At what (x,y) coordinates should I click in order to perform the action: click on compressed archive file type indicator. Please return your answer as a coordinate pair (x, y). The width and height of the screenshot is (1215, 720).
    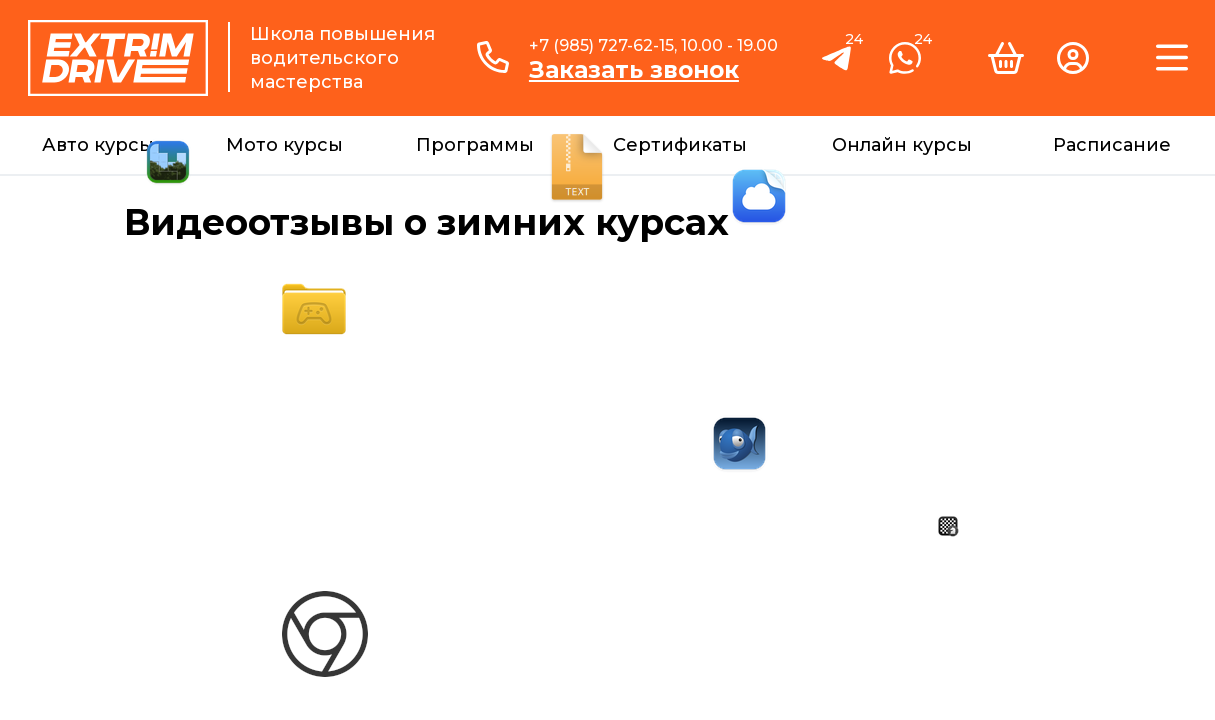
    Looking at the image, I should click on (577, 168).